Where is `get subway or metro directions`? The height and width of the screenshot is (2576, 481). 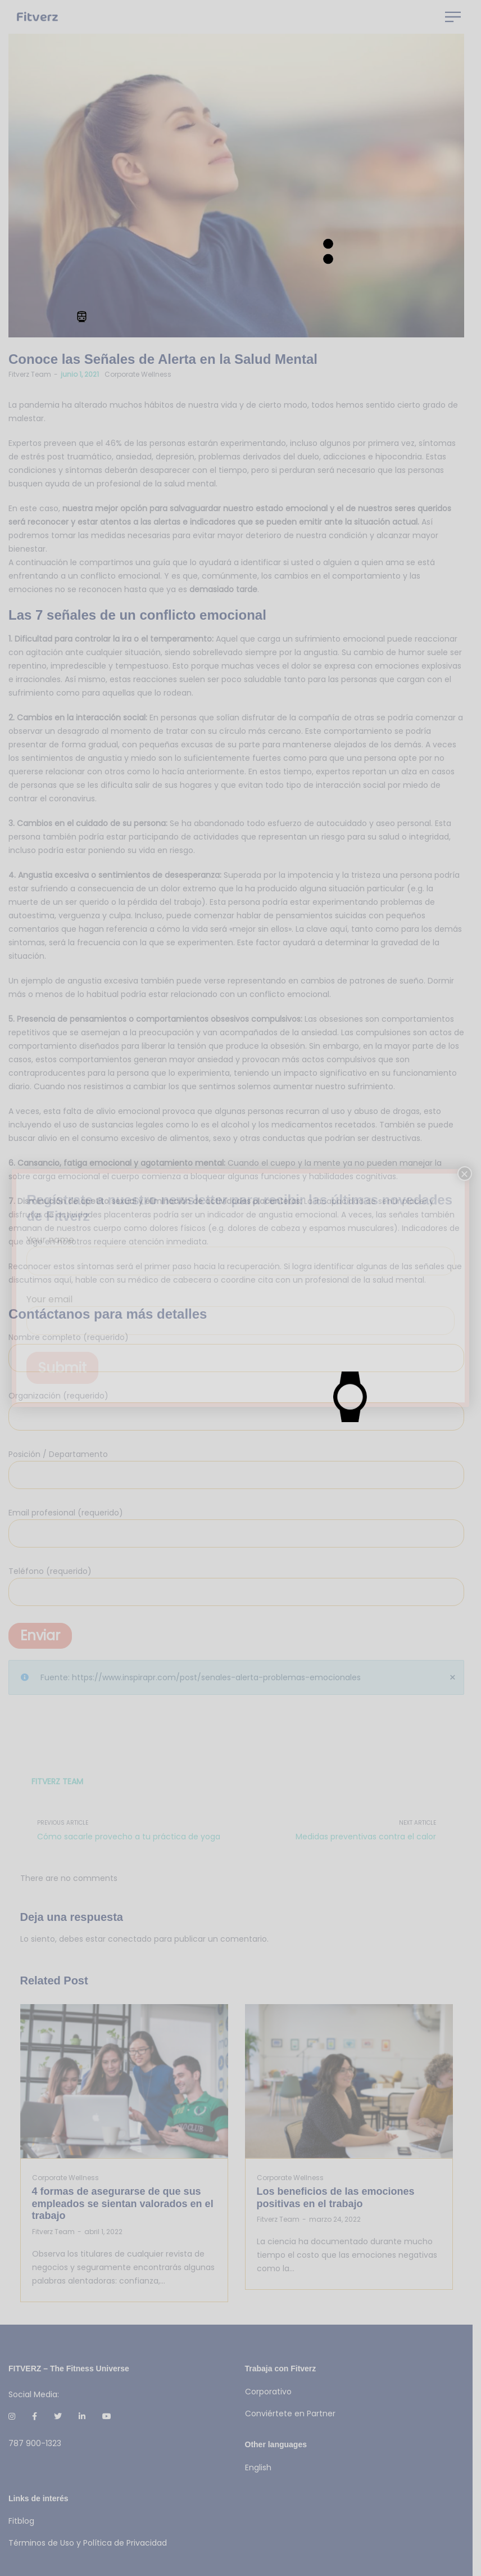
get subway or metro directions is located at coordinates (81, 317).